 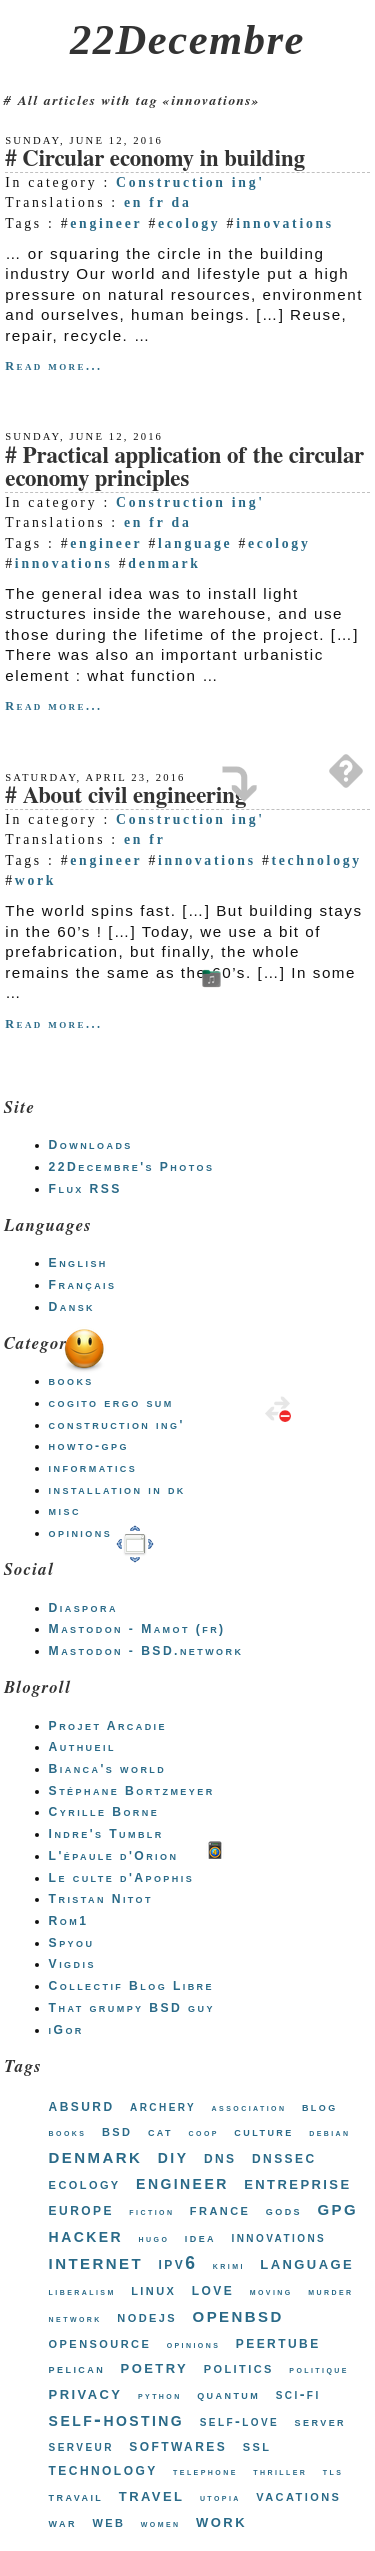 What do you see at coordinates (84, 1350) in the screenshot?
I see `add an emoji or reaction to a message` at bounding box center [84, 1350].